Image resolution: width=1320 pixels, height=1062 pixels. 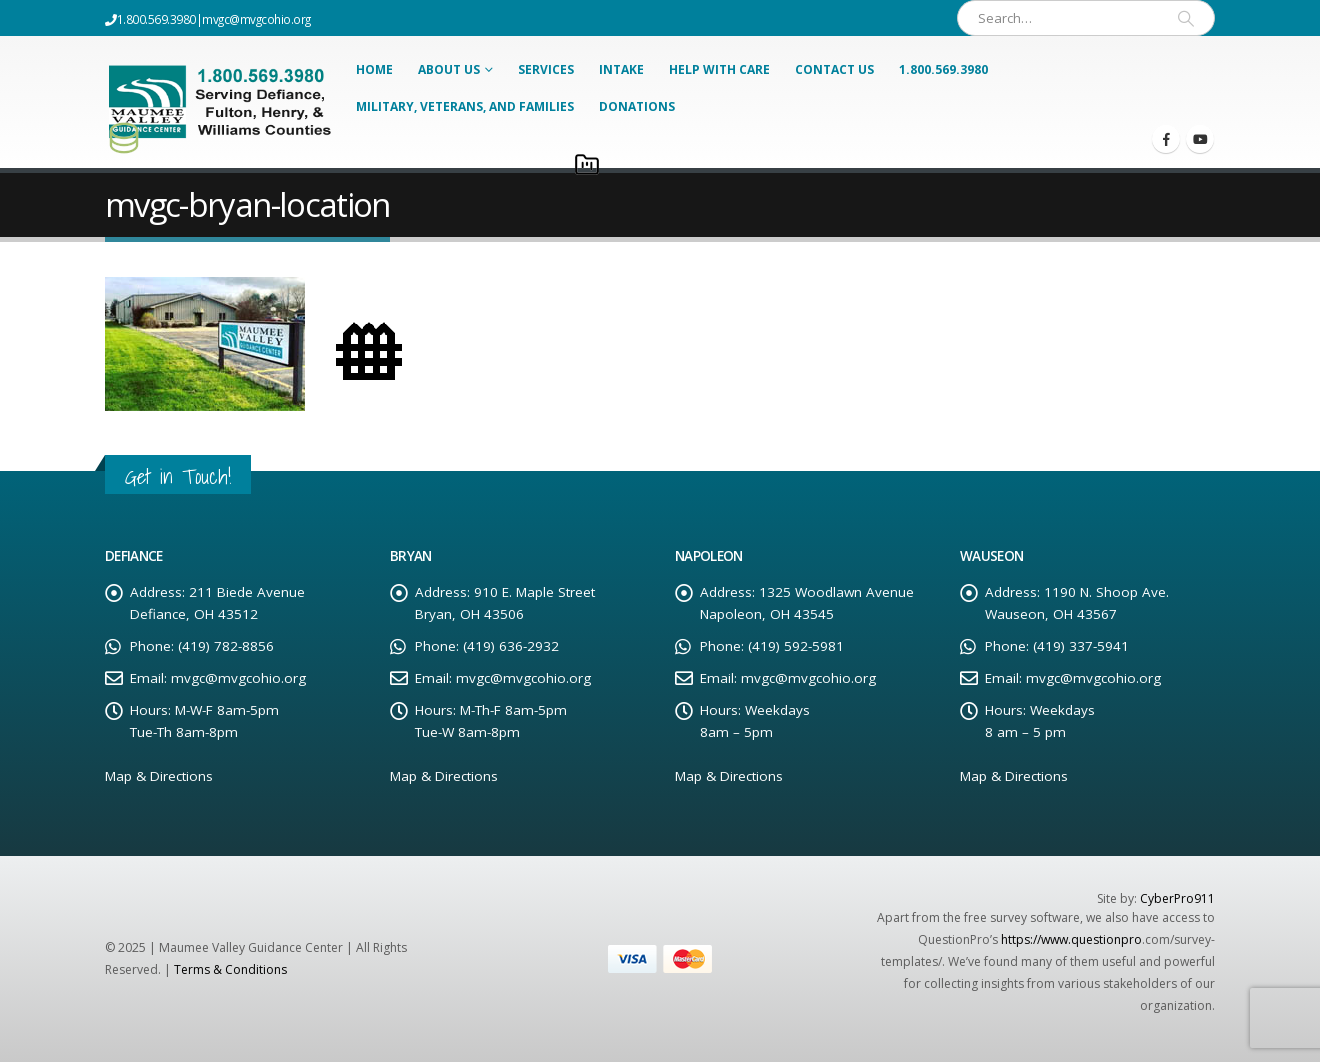 I want to click on access fence or boundary settings, so click(x=369, y=351).